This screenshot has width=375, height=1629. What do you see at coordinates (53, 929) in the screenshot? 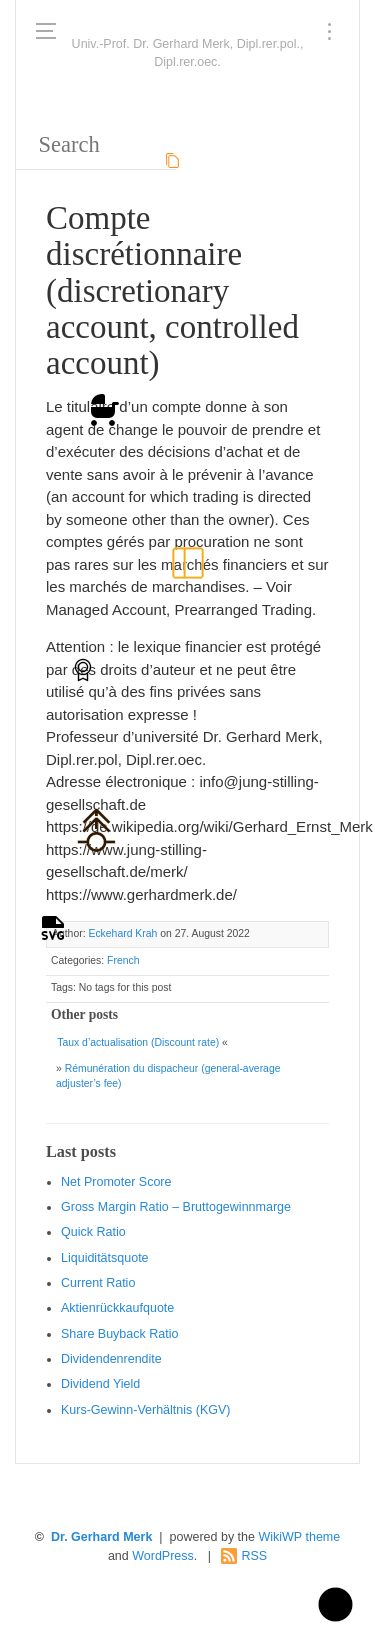
I see `an SVG file type indicator` at bounding box center [53, 929].